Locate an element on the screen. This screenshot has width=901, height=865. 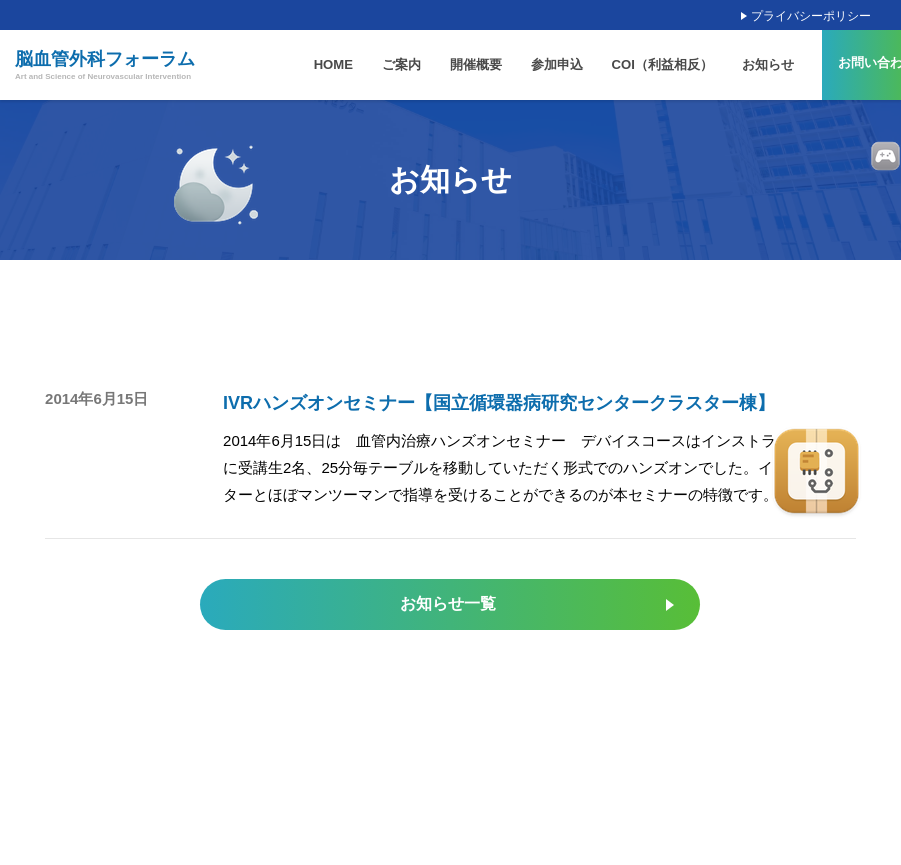
access gaming preferences and settings is located at coordinates (885, 156).